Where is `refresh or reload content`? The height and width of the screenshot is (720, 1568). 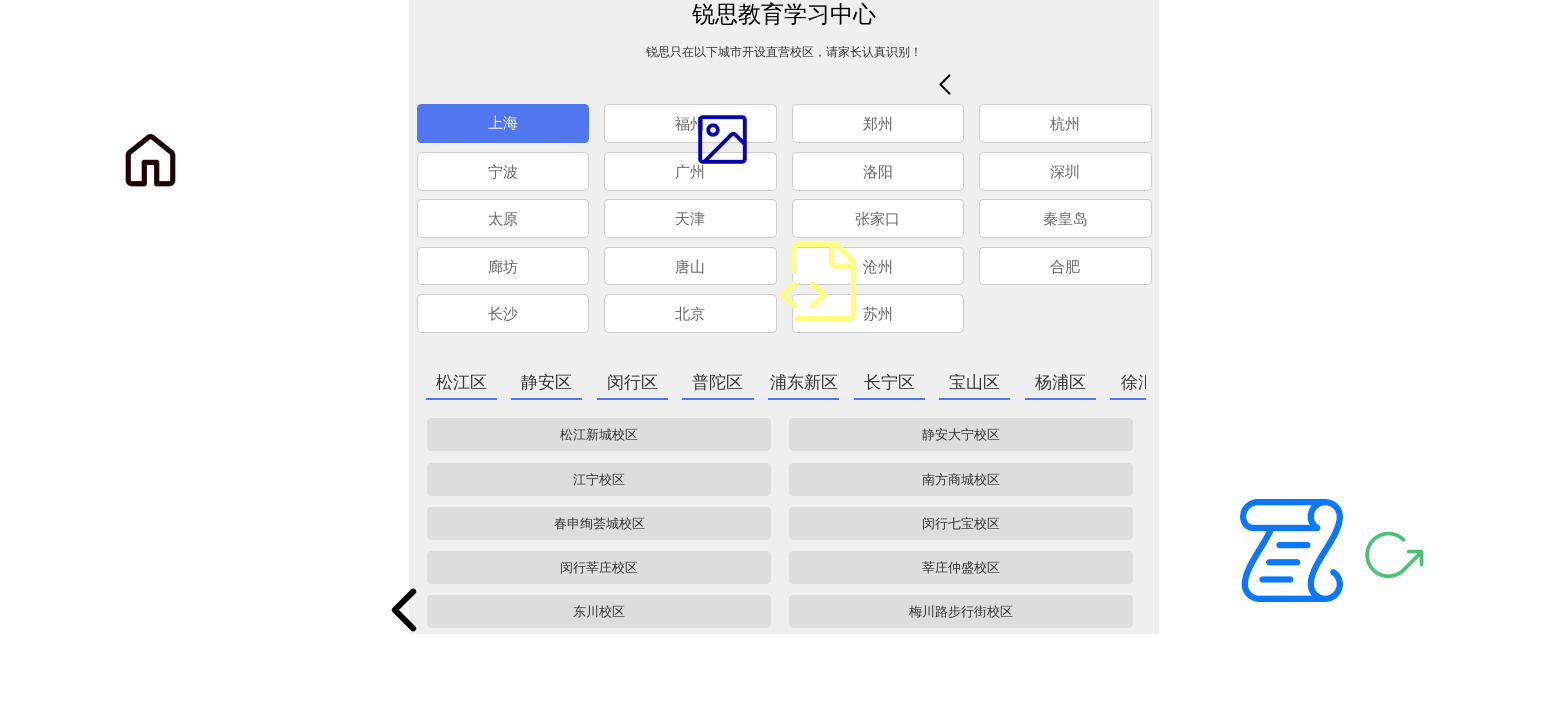 refresh or reload content is located at coordinates (1395, 555).